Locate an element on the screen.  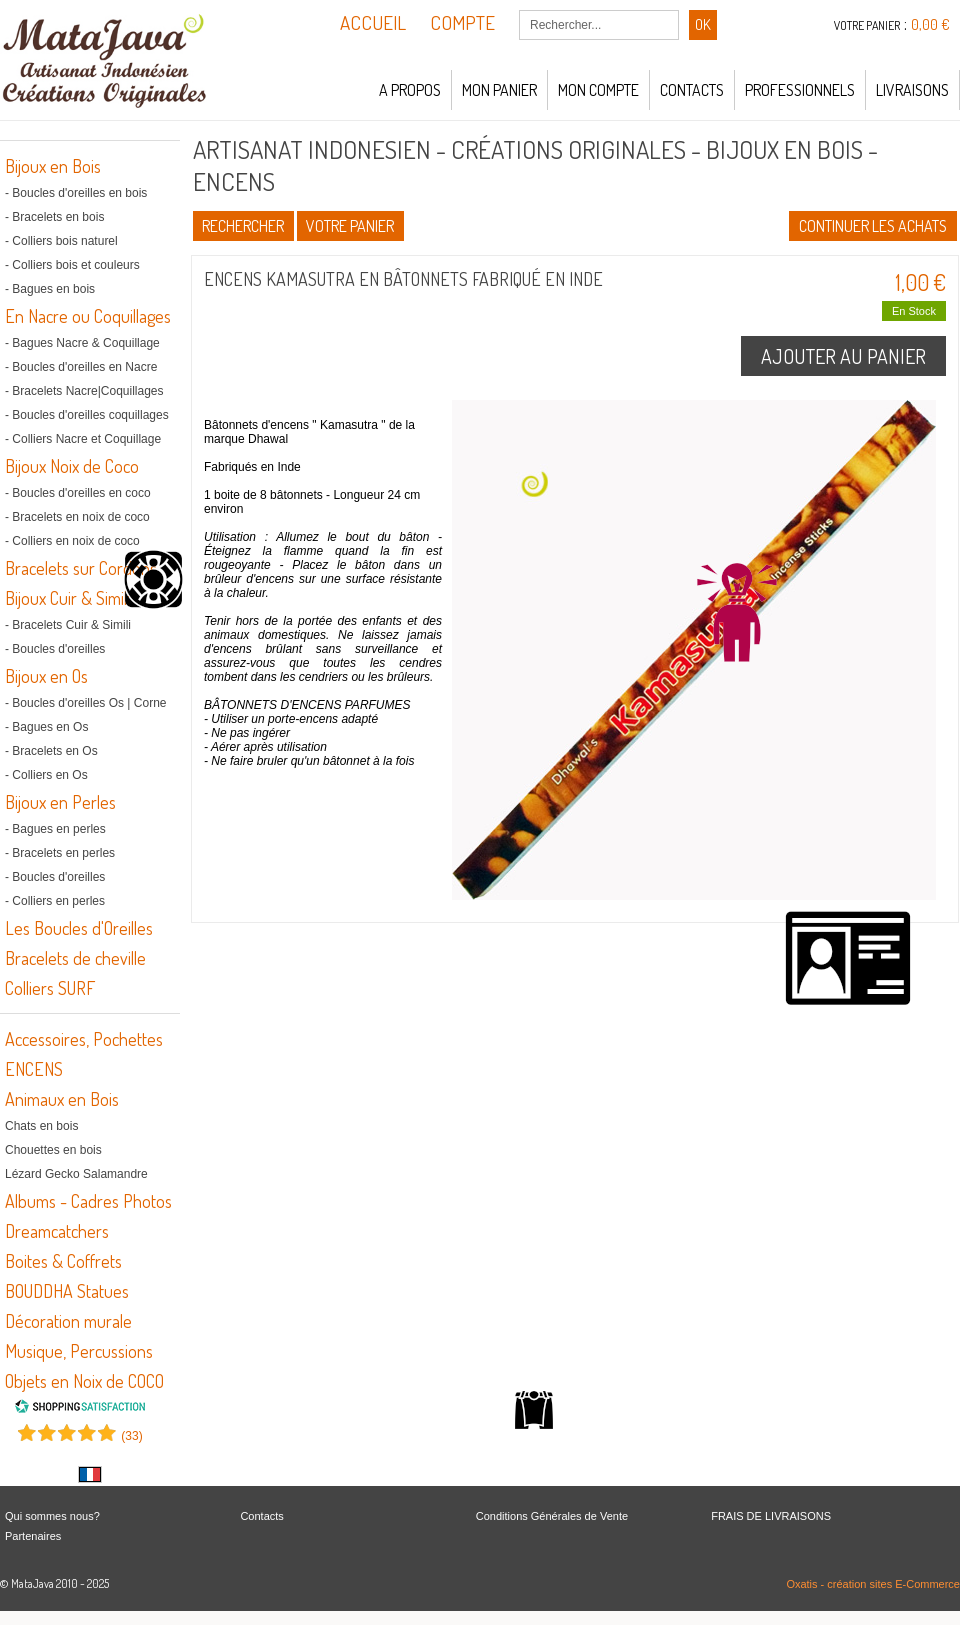
equip basic armor or clothing item is located at coordinates (534, 1410).